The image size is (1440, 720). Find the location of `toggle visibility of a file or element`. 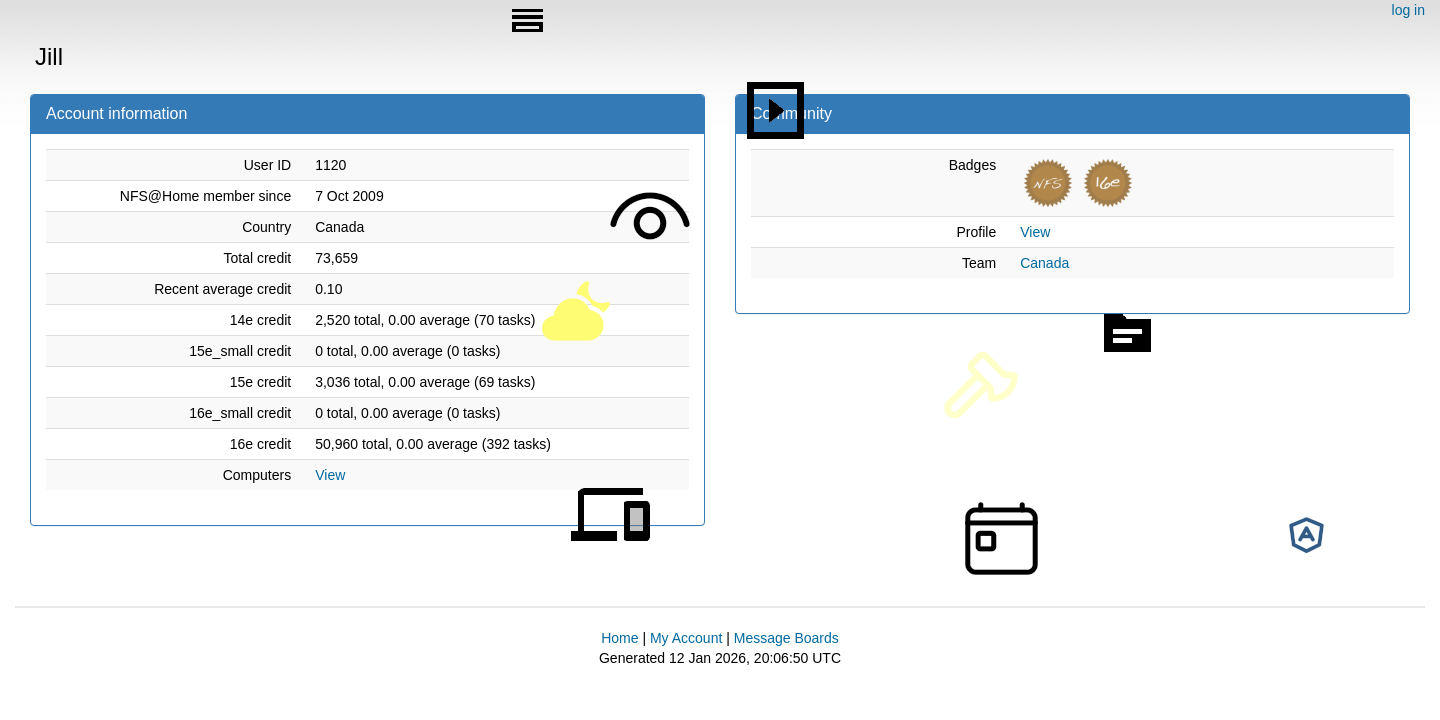

toggle visibility of a file or element is located at coordinates (650, 219).